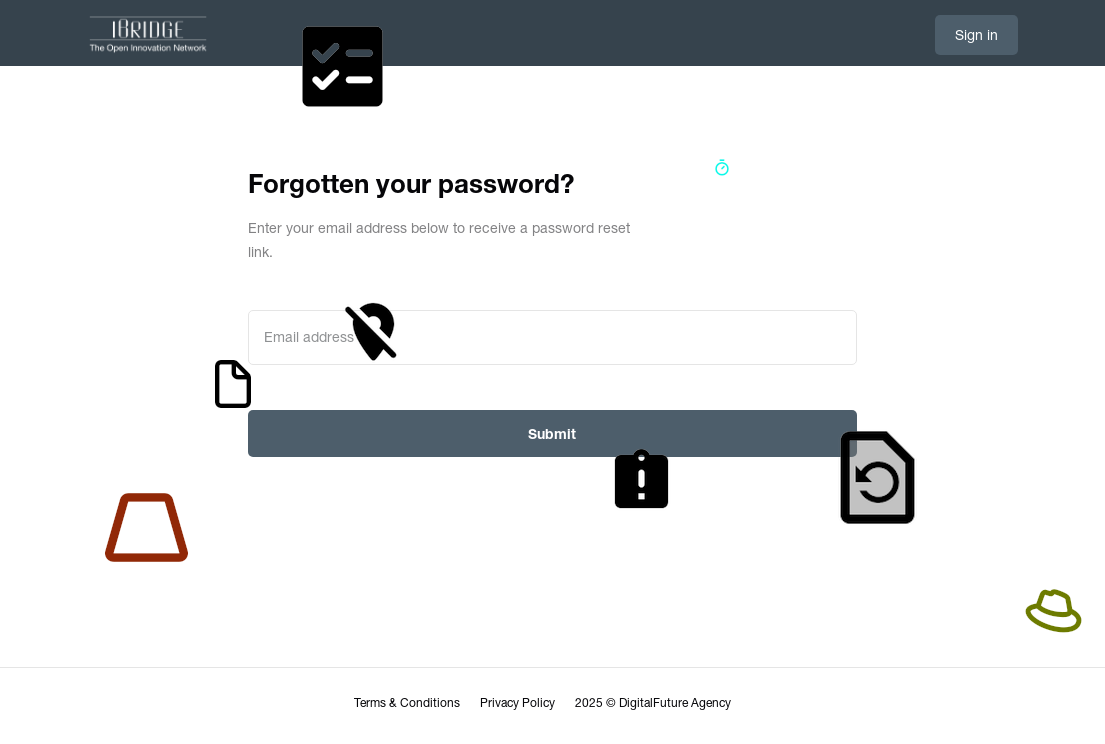 Image resolution: width=1105 pixels, height=744 pixels. What do you see at coordinates (722, 168) in the screenshot?
I see `set or view a countdown timer` at bounding box center [722, 168].